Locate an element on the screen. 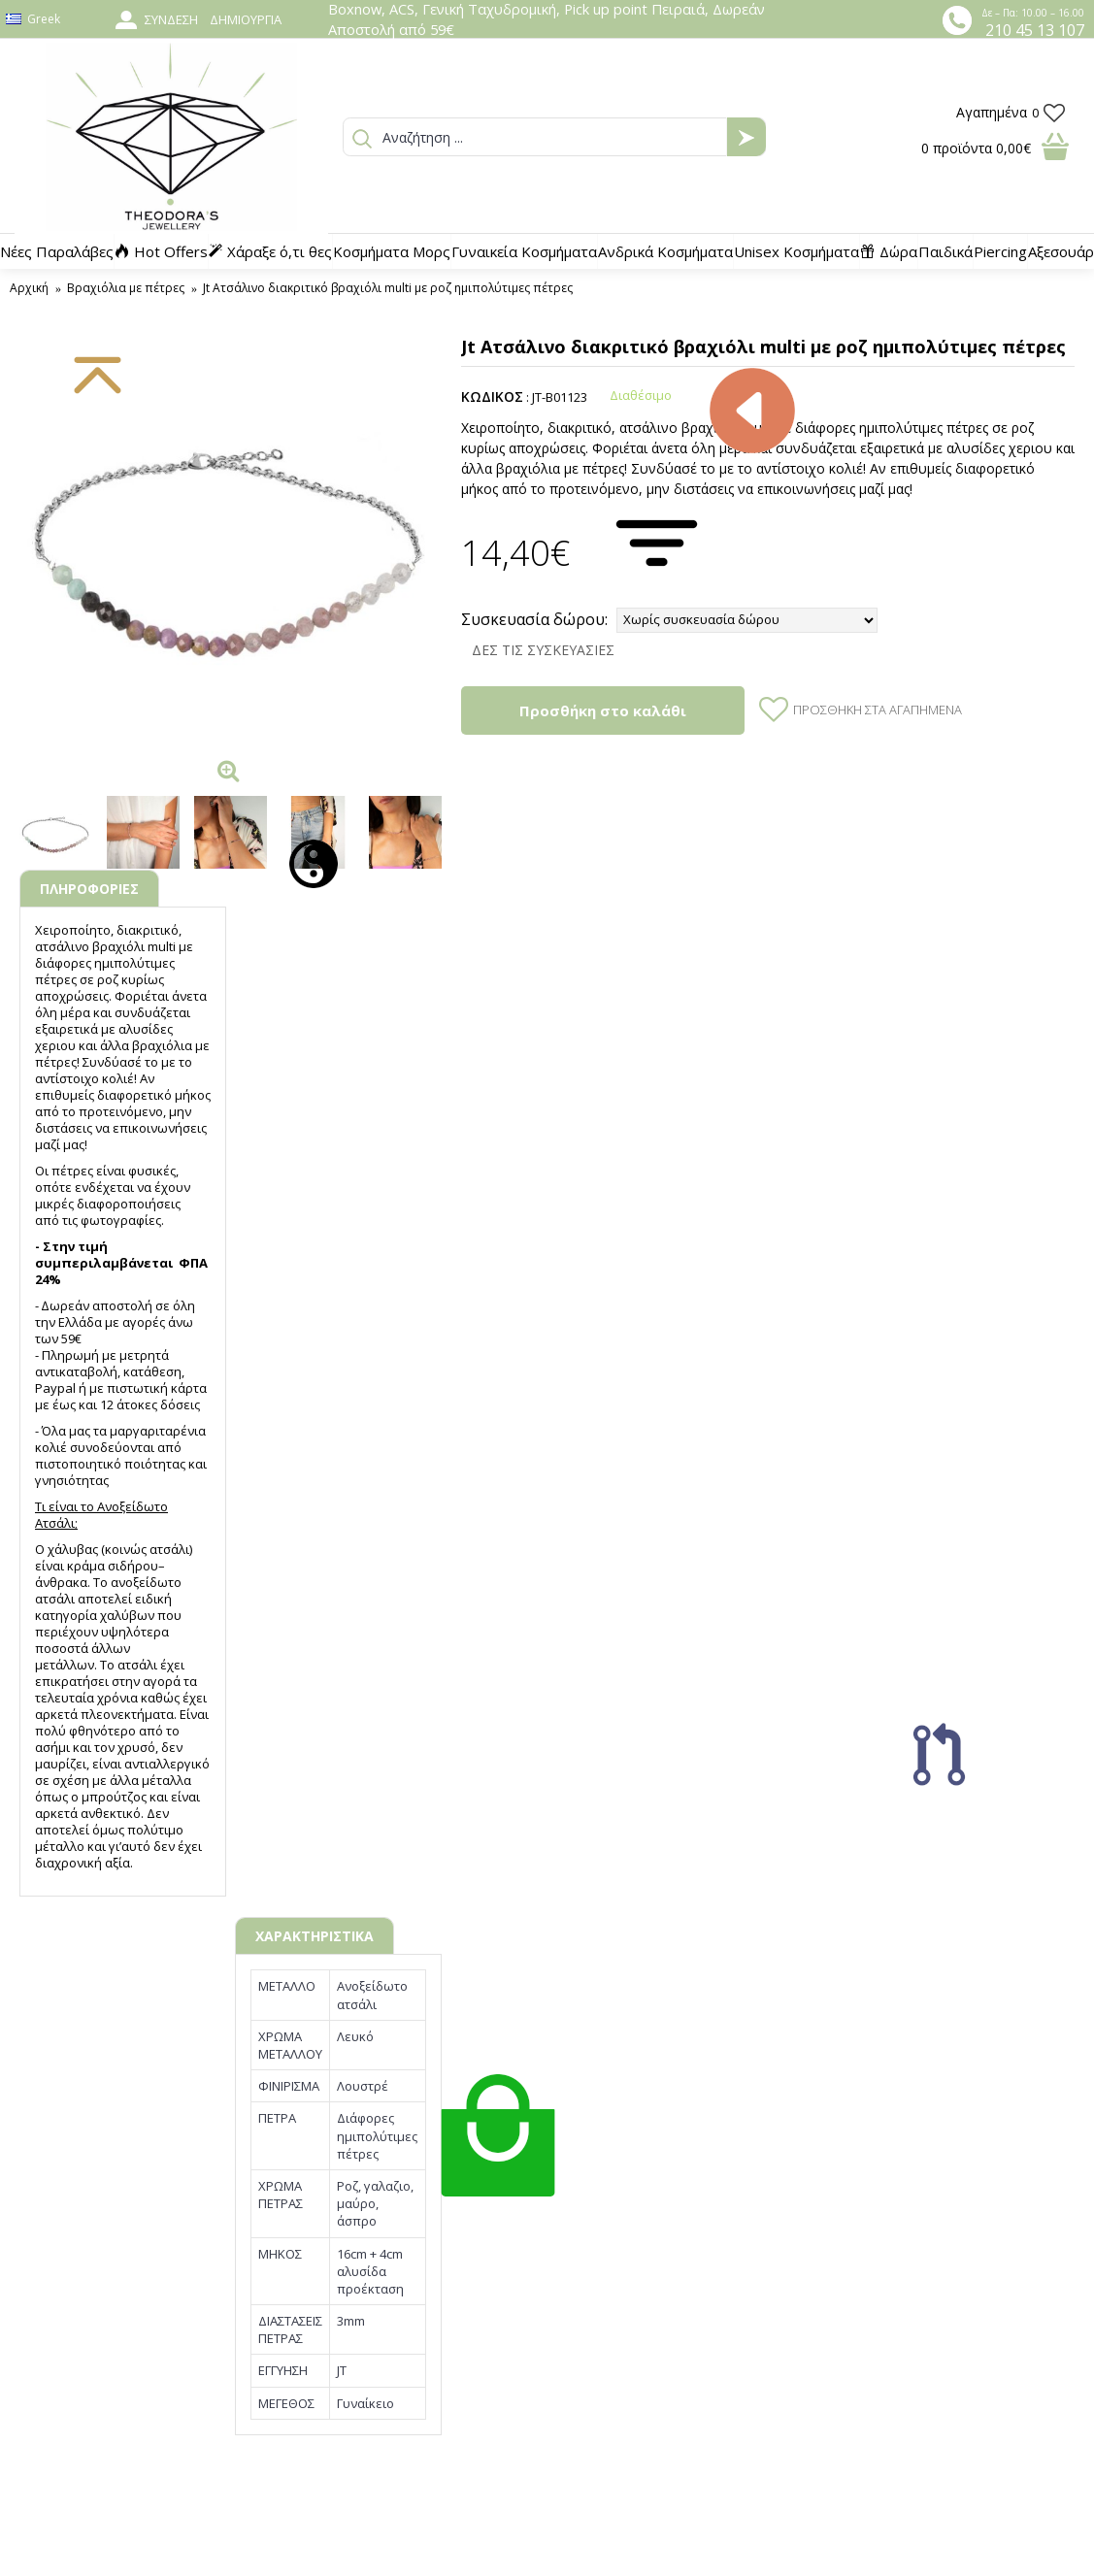  create a new pull request is located at coordinates (939, 1755).